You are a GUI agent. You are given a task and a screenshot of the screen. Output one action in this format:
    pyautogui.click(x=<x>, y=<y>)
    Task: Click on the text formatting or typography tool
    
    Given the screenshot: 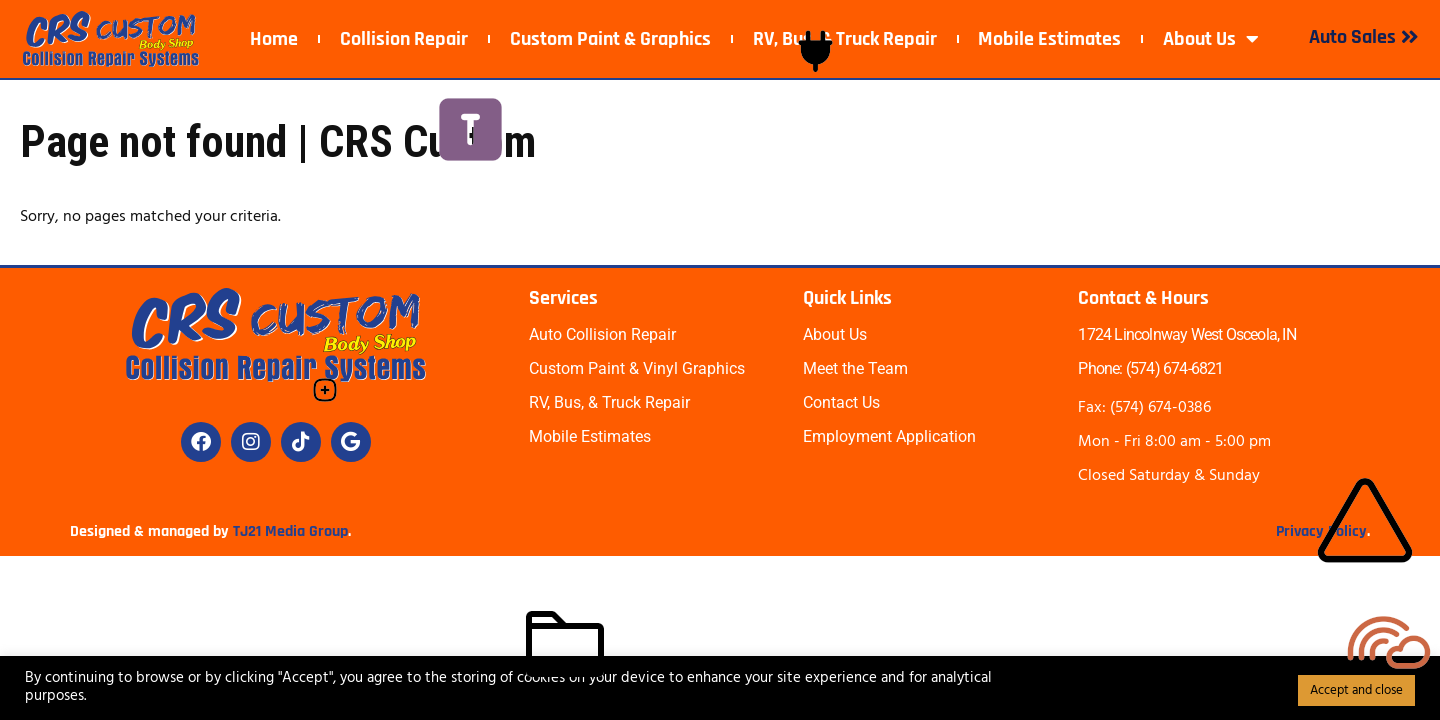 What is the action you would take?
    pyautogui.click(x=470, y=129)
    